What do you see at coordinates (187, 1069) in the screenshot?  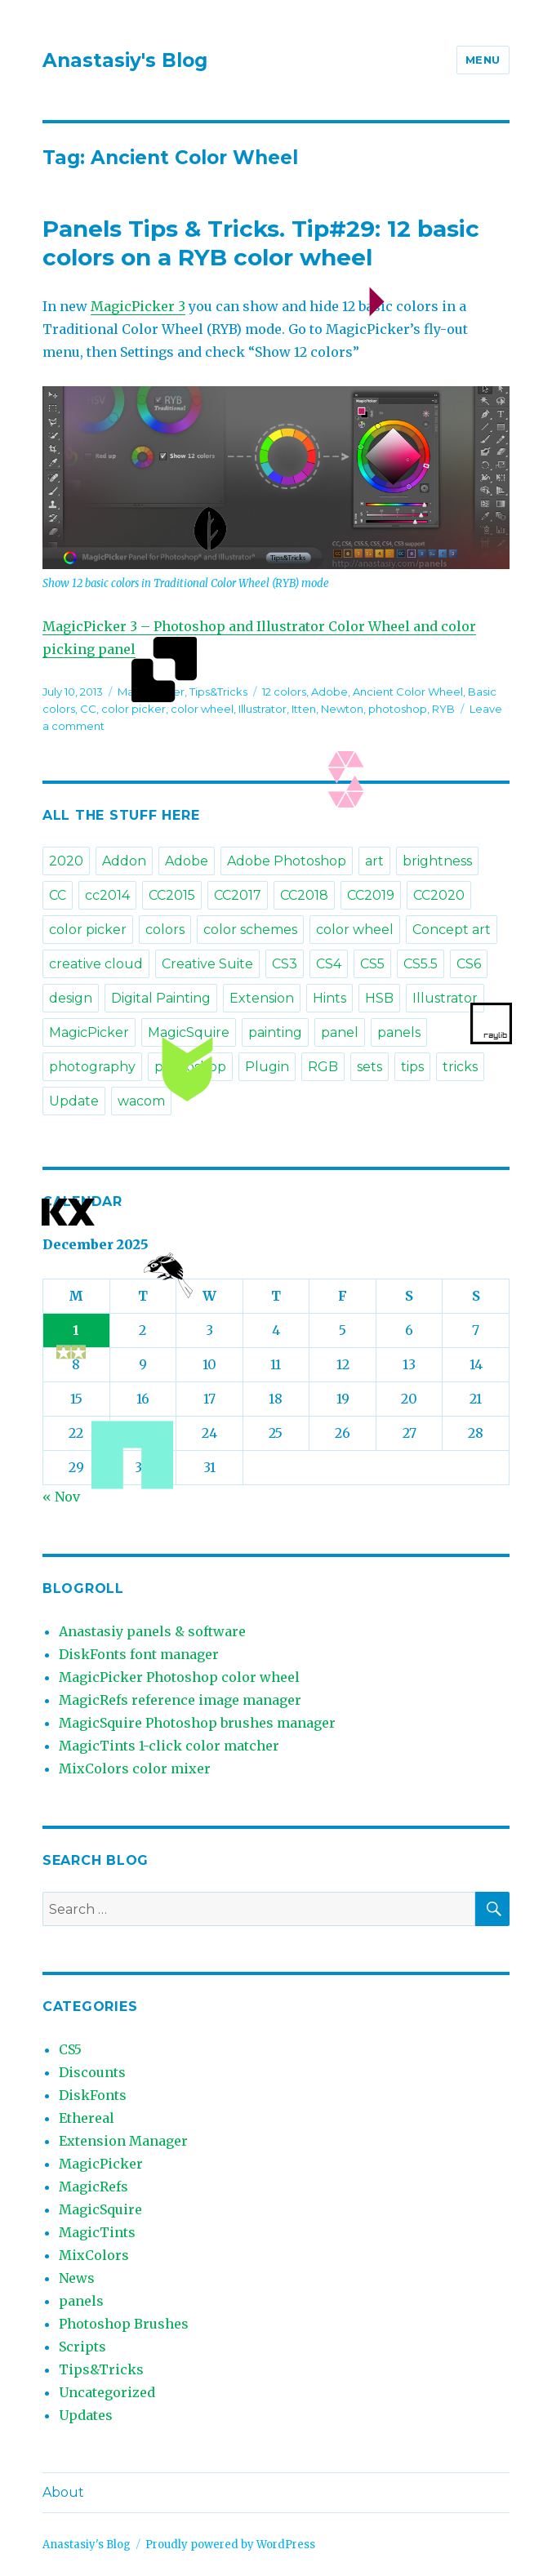 I see `visit Big Cartel website or app` at bounding box center [187, 1069].